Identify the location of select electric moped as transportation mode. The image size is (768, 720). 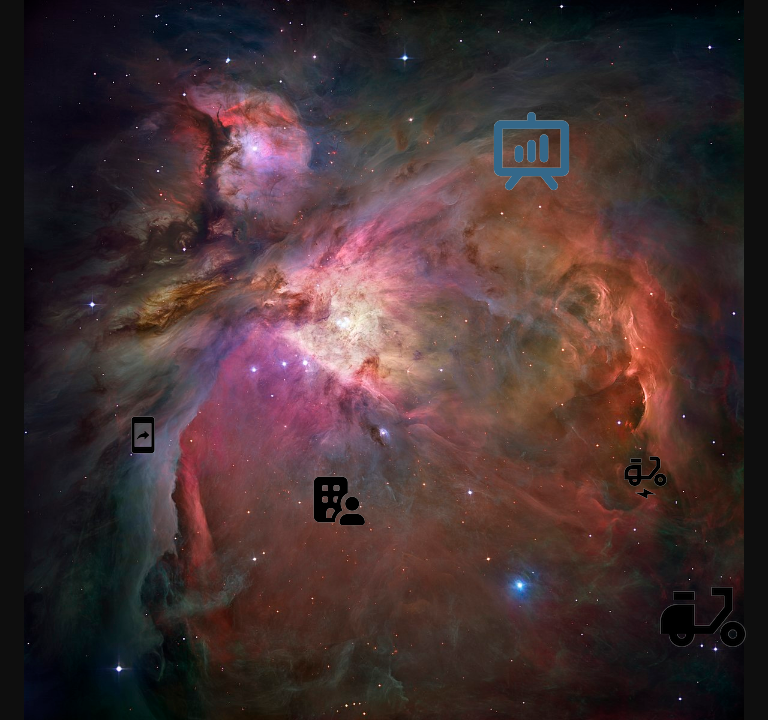
(645, 475).